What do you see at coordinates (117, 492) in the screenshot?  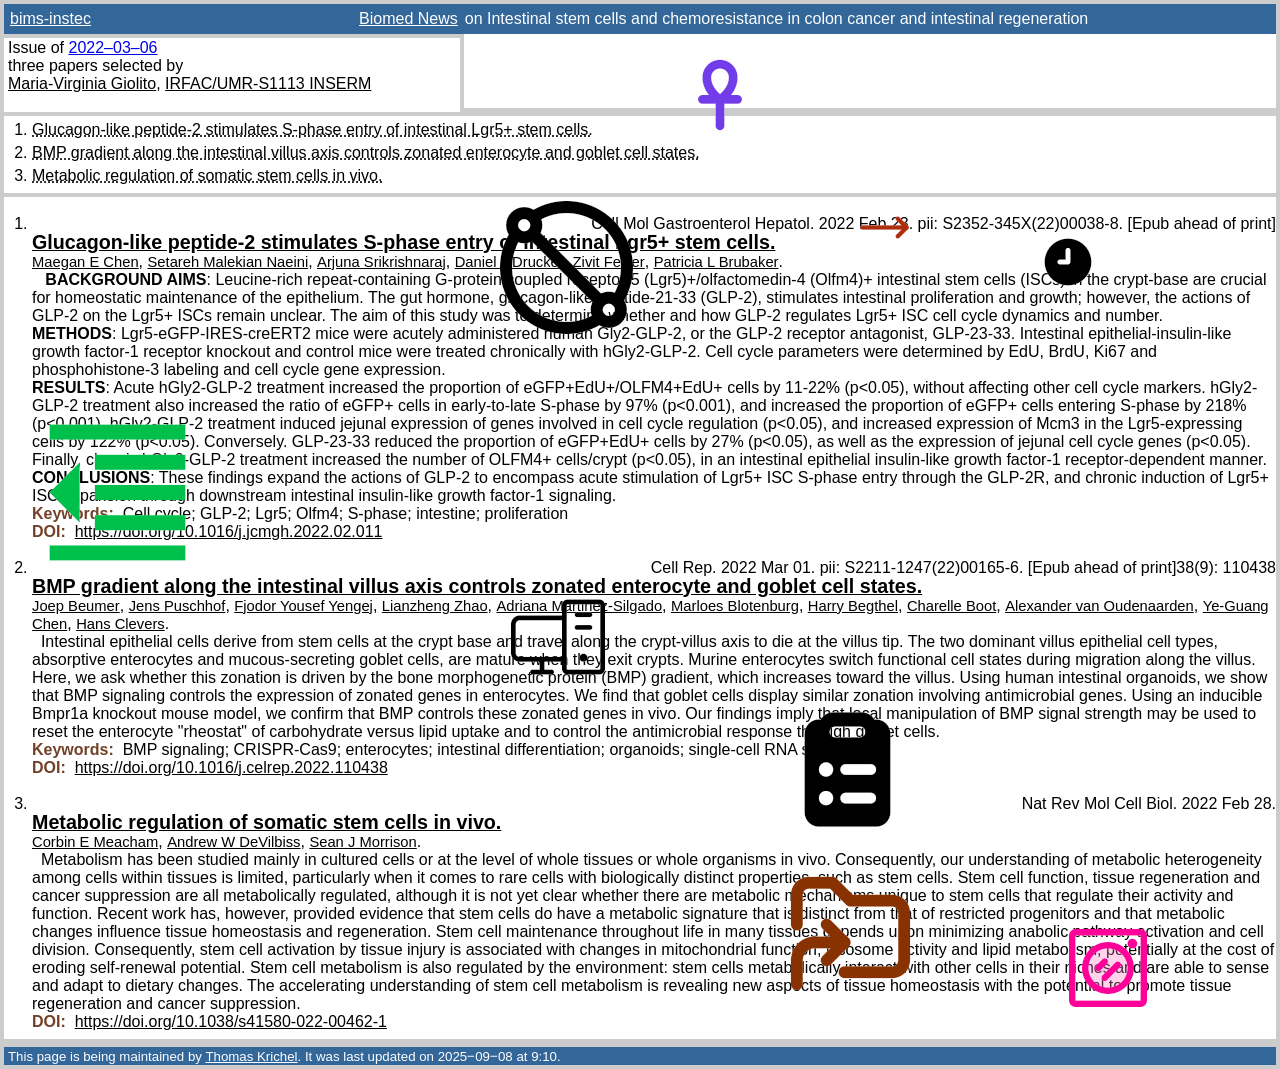 I see `decrease text indentation` at bounding box center [117, 492].